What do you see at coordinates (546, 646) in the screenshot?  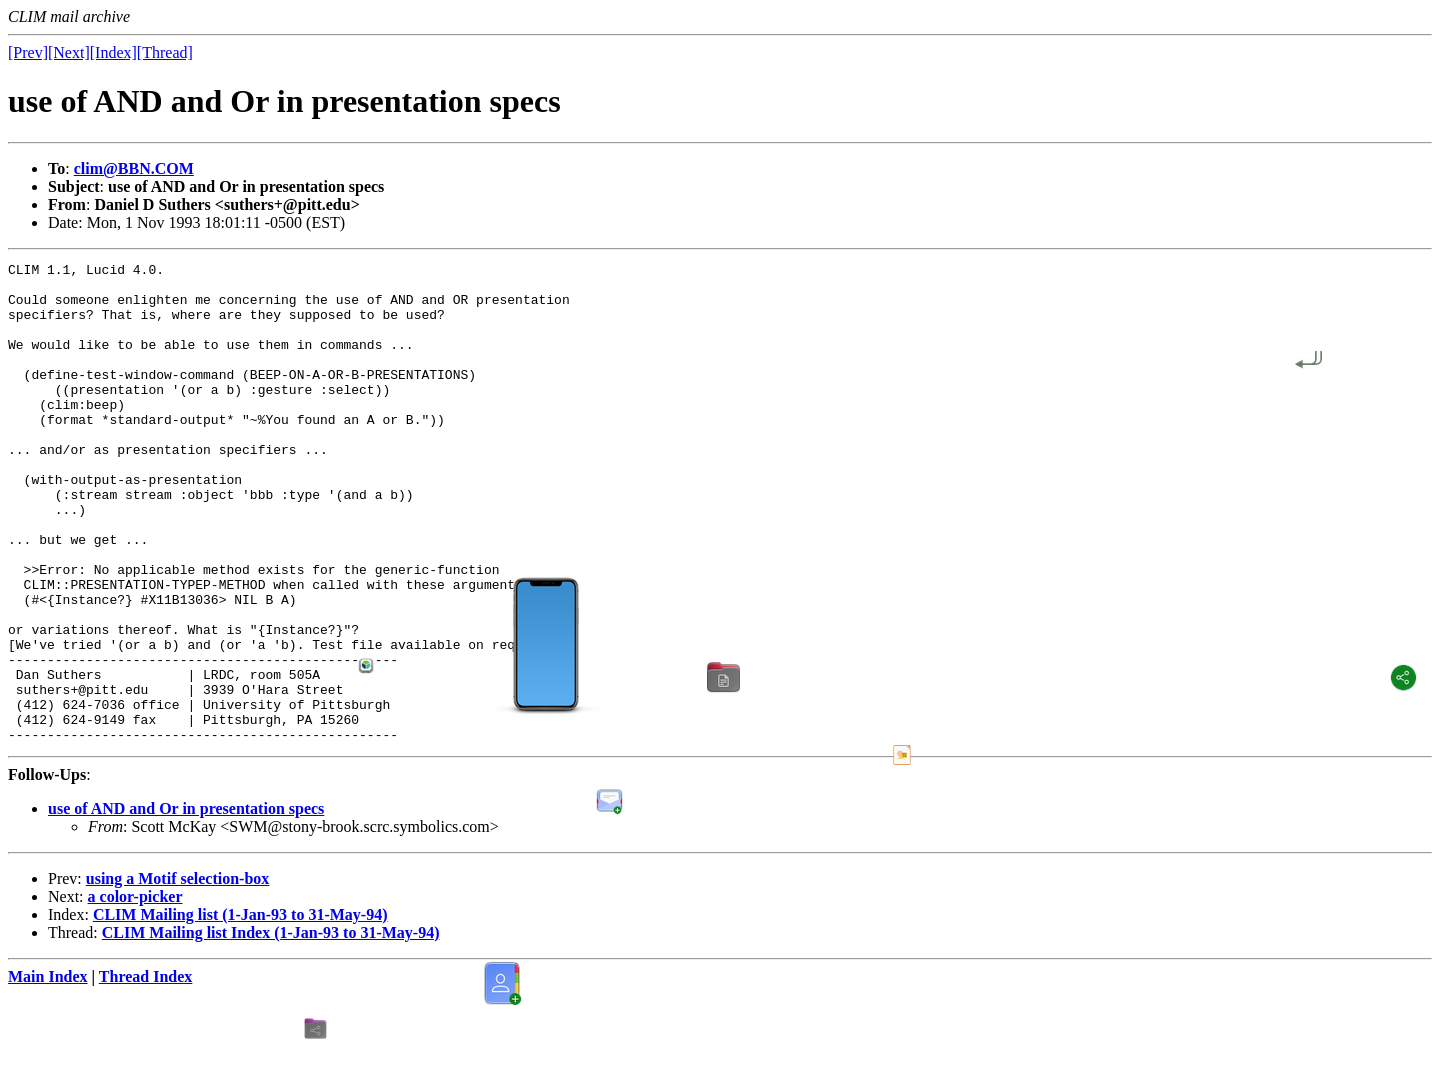 I see `connect to or manage your iPhone` at bounding box center [546, 646].